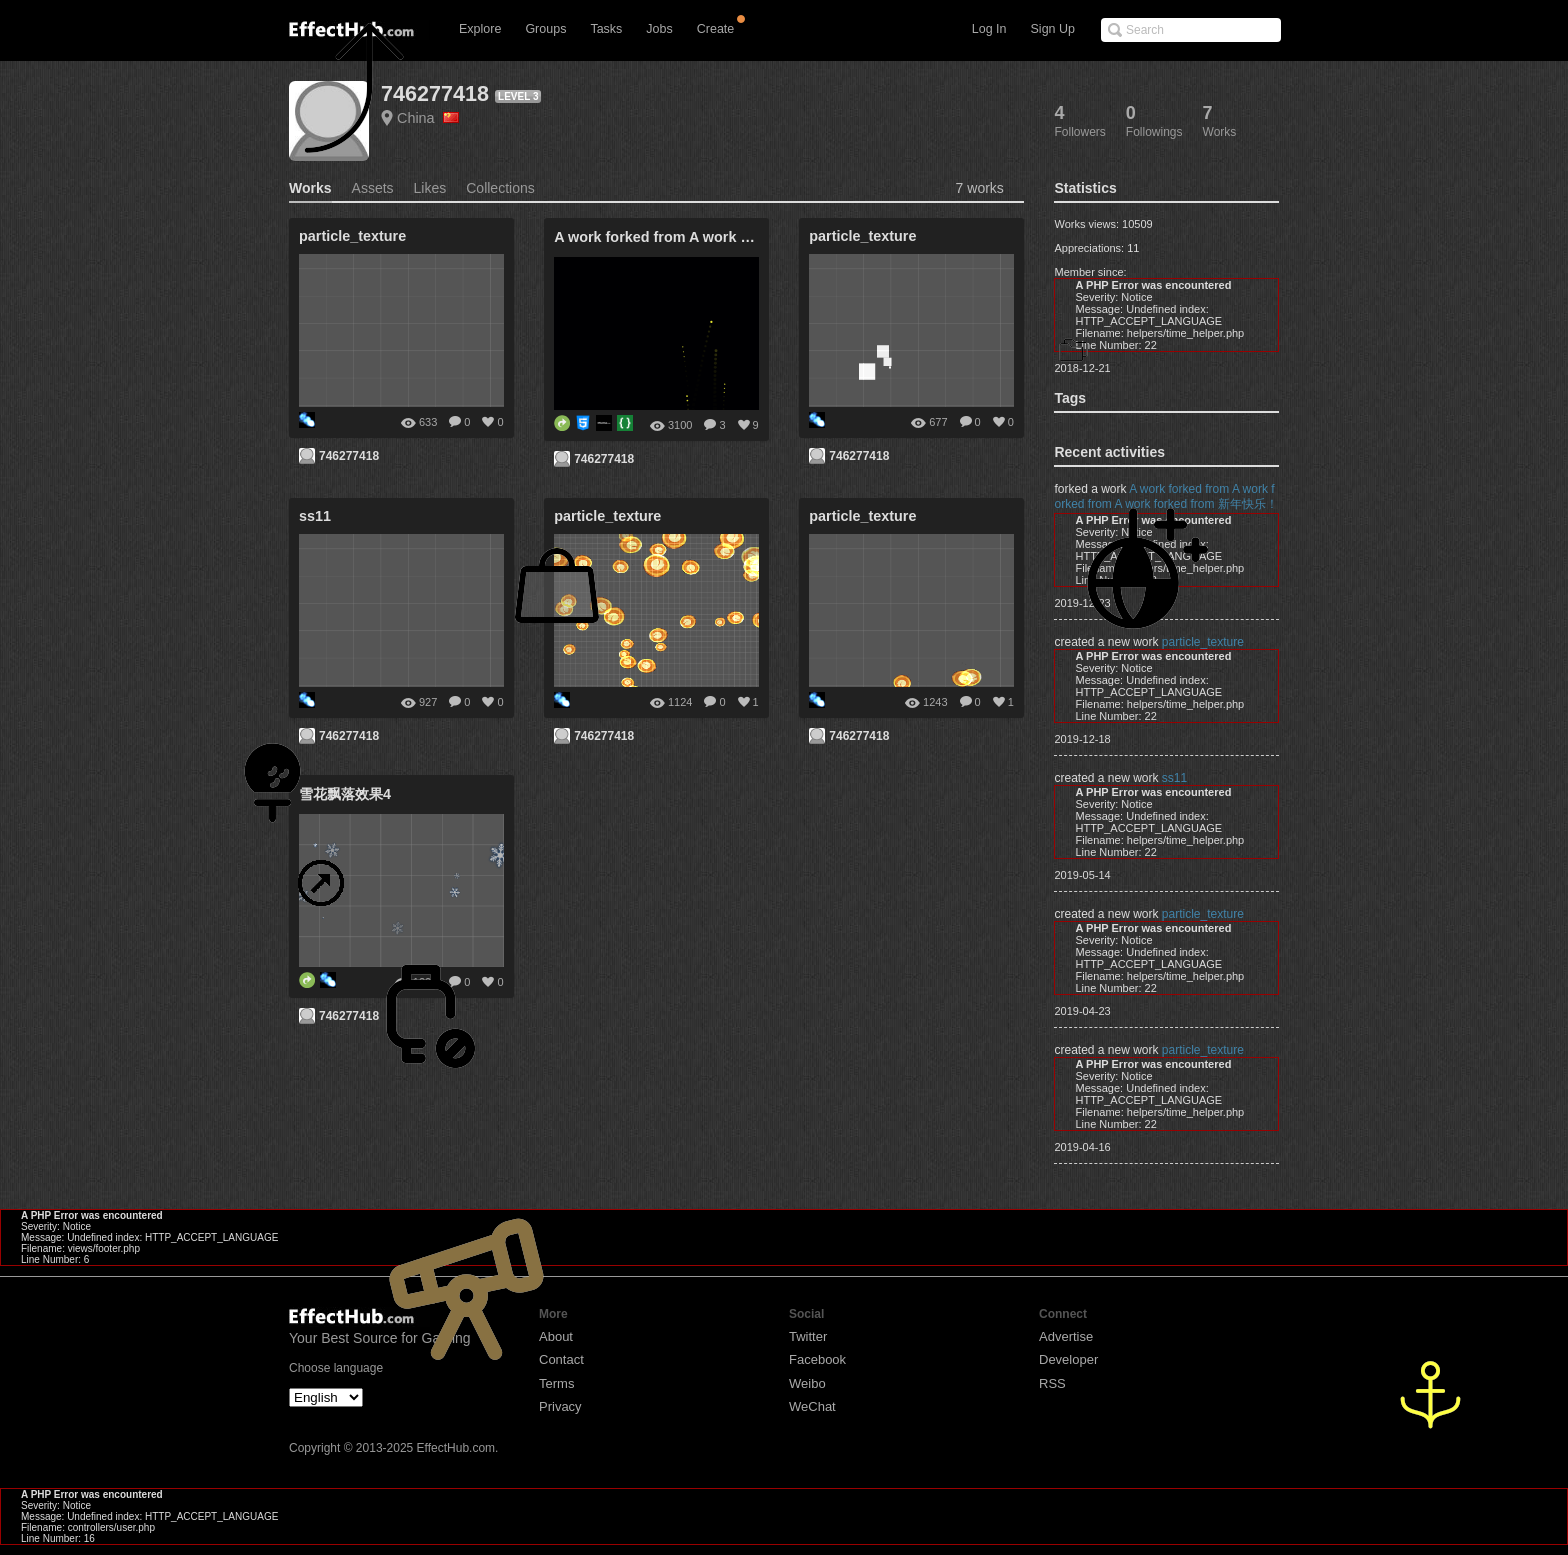  What do you see at coordinates (466, 1288) in the screenshot?
I see `explore or discover new content` at bounding box center [466, 1288].